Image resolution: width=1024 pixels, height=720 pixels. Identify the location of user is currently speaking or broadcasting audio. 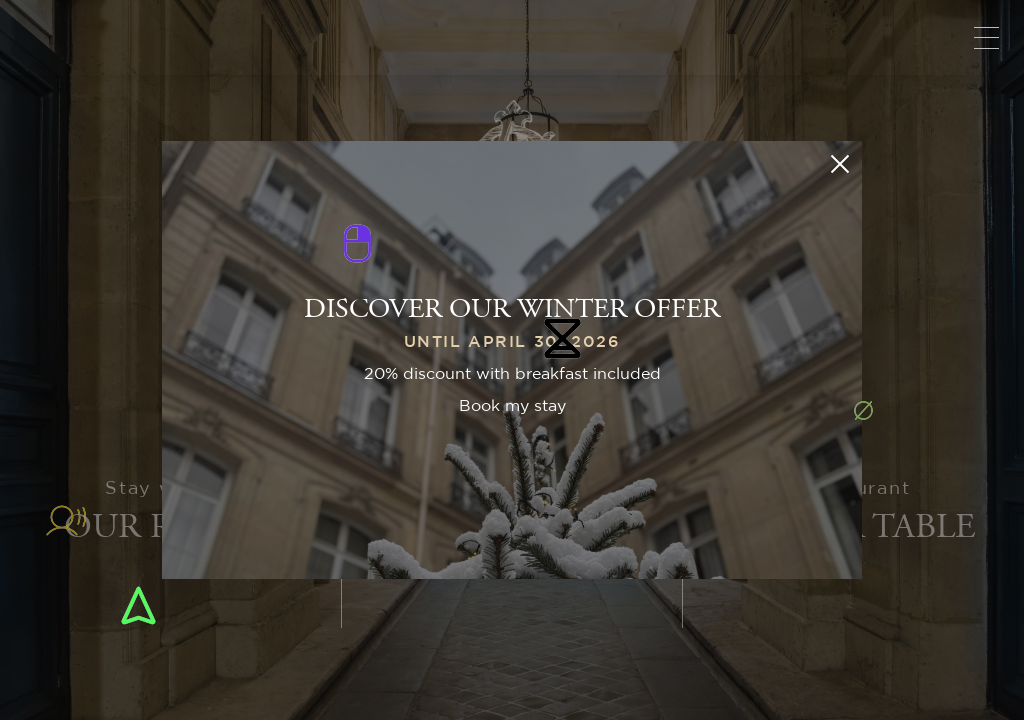
(65, 520).